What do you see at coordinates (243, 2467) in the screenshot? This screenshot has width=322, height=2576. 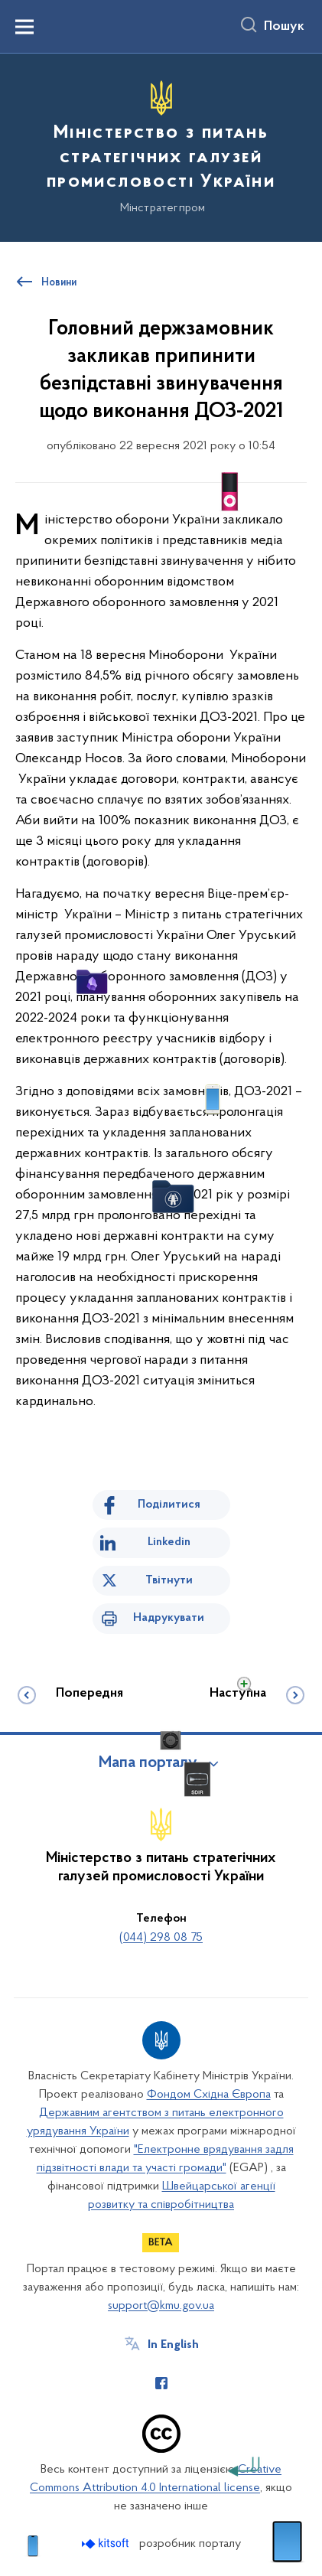 I see `reply to all recipients of an email` at bounding box center [243, 2467].